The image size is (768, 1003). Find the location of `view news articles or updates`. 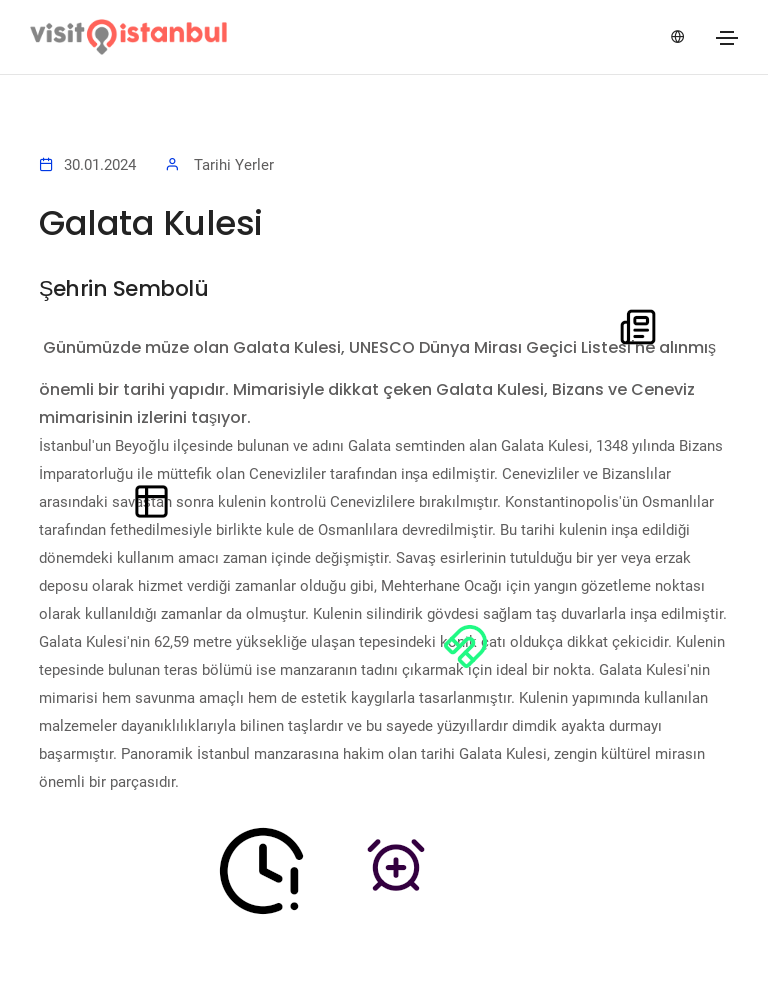

view news articles or updates is located at coordinates (638, 327).